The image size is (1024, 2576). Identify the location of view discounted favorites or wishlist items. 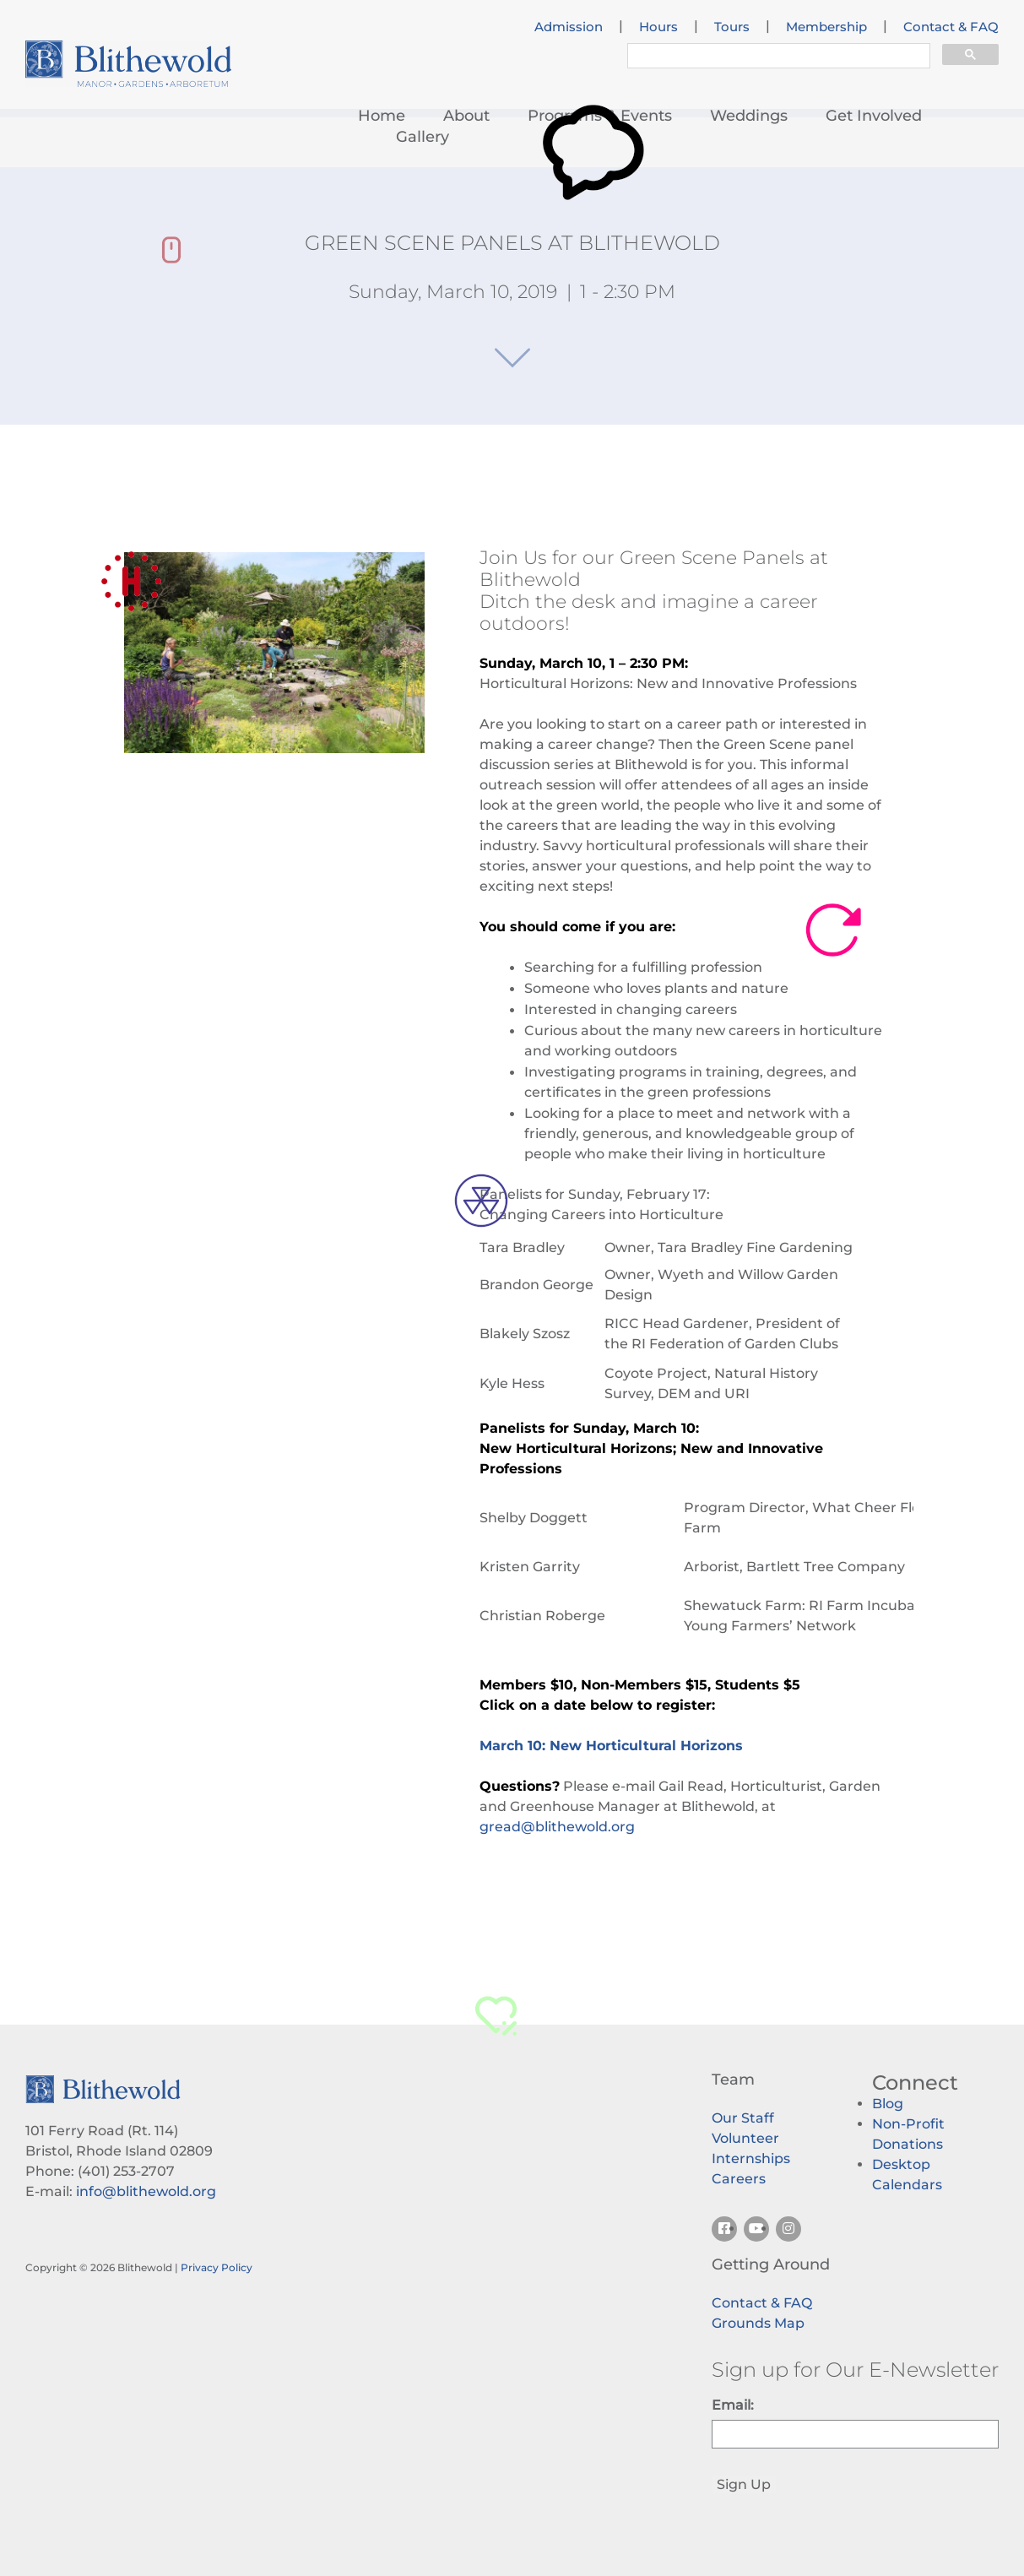
(496, 2015).